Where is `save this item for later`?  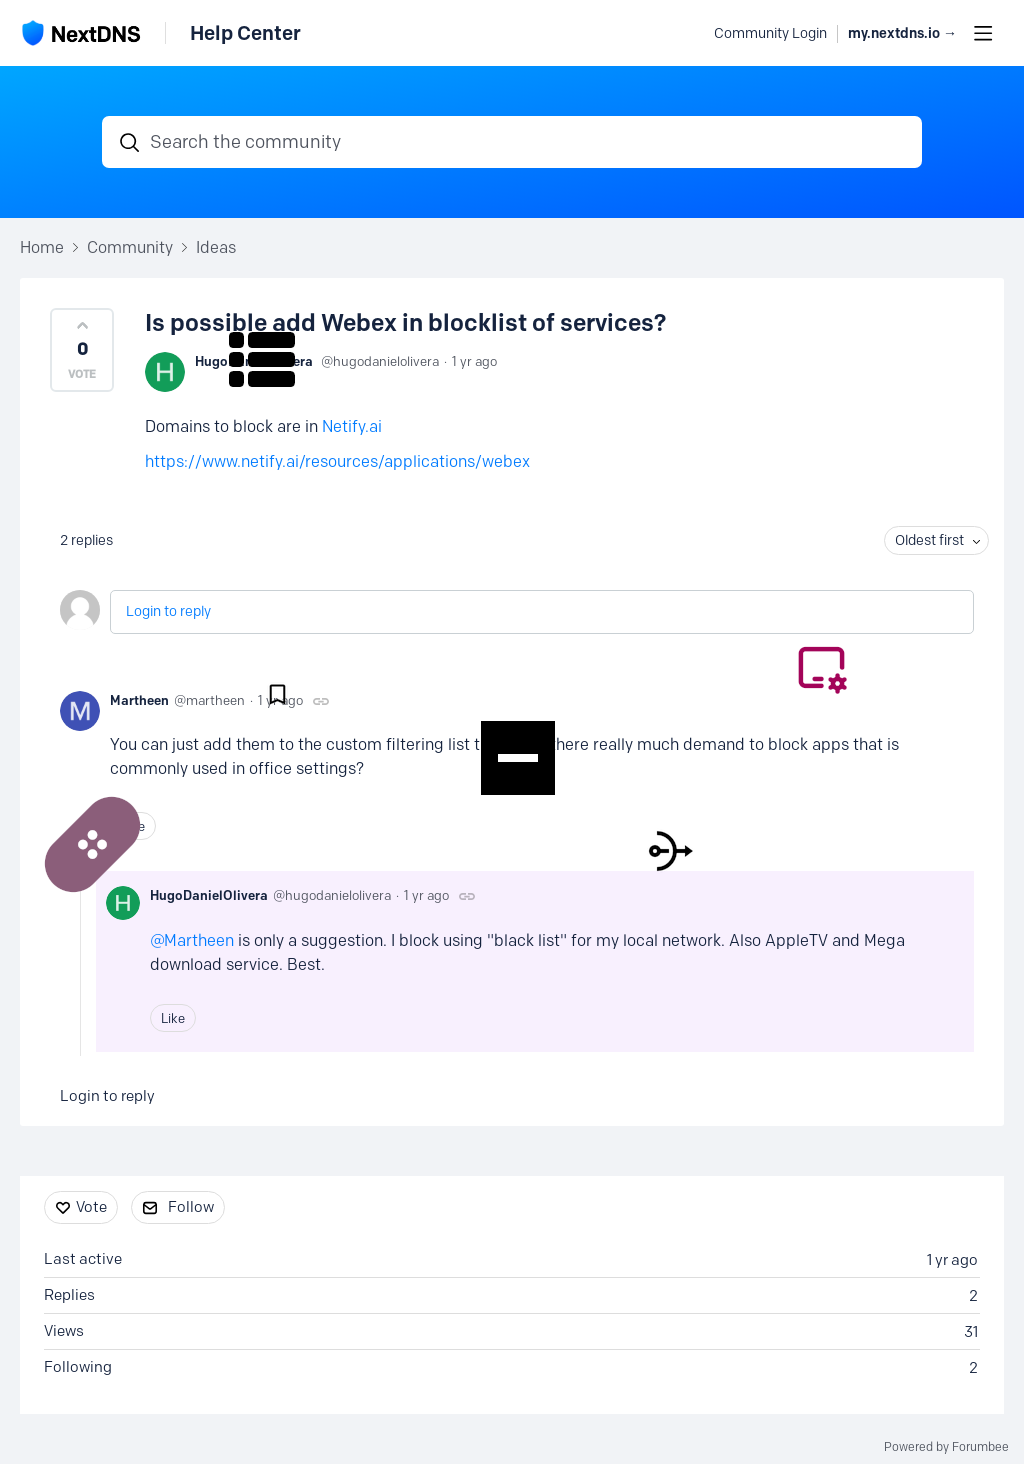 save this item for later is located at coordinates (277, 694).